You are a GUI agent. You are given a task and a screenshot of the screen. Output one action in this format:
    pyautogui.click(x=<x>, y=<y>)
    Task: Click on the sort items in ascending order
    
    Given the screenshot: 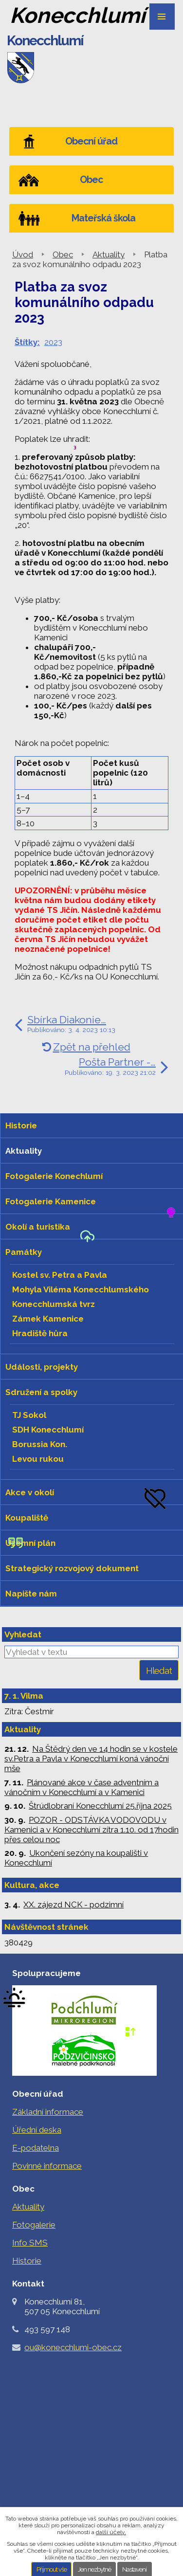 What is the action you would take?
    pyautogui.click(x=130, y=2032)
    